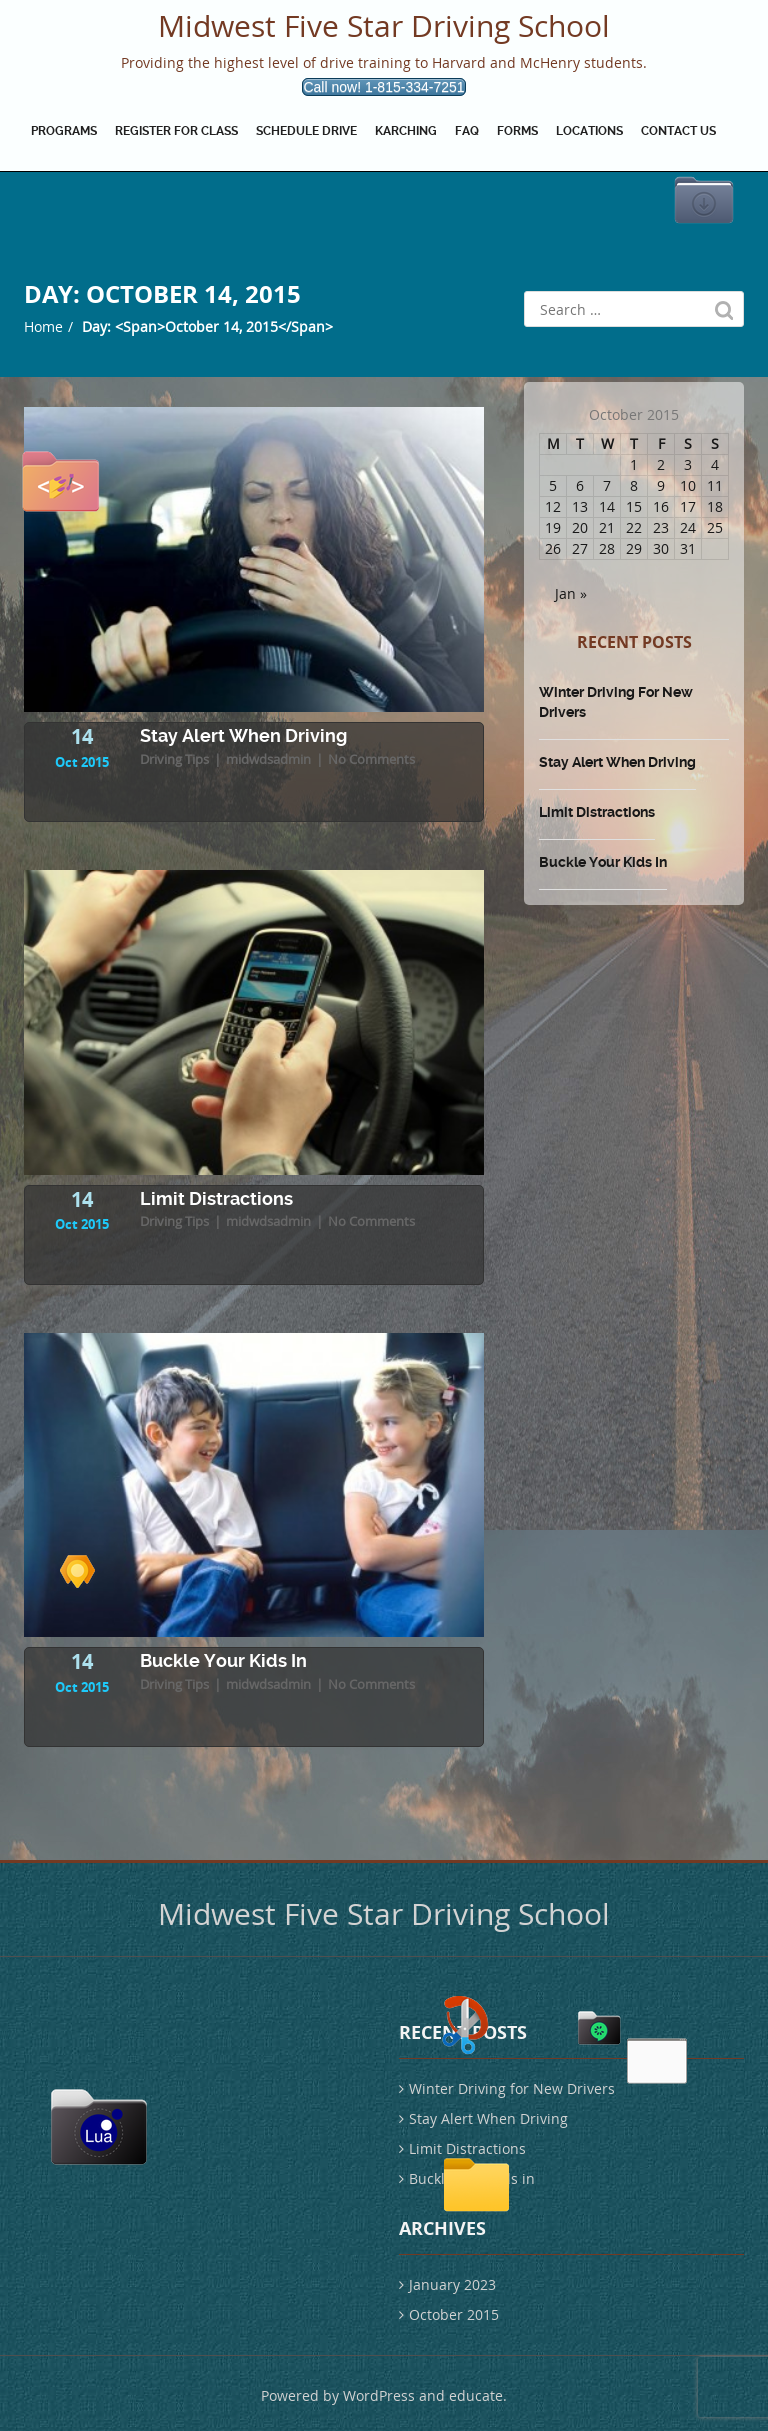  I want to click on folder containing cucumber/gherkin test files, so click(599, 2029).